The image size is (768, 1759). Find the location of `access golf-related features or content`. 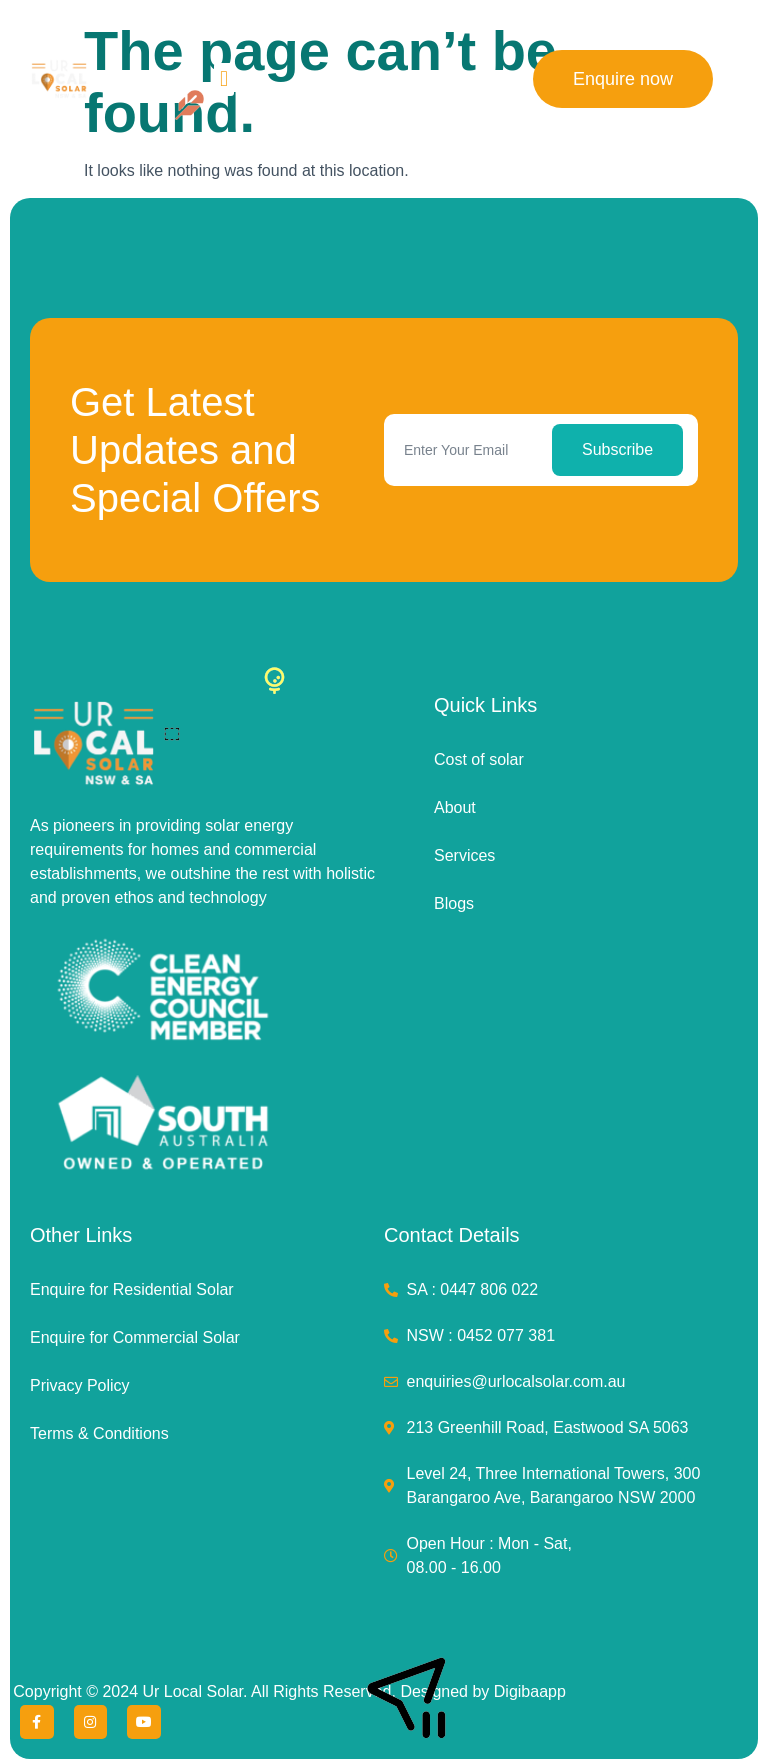

access golf-related features or content is located at coordinates (274, 680).